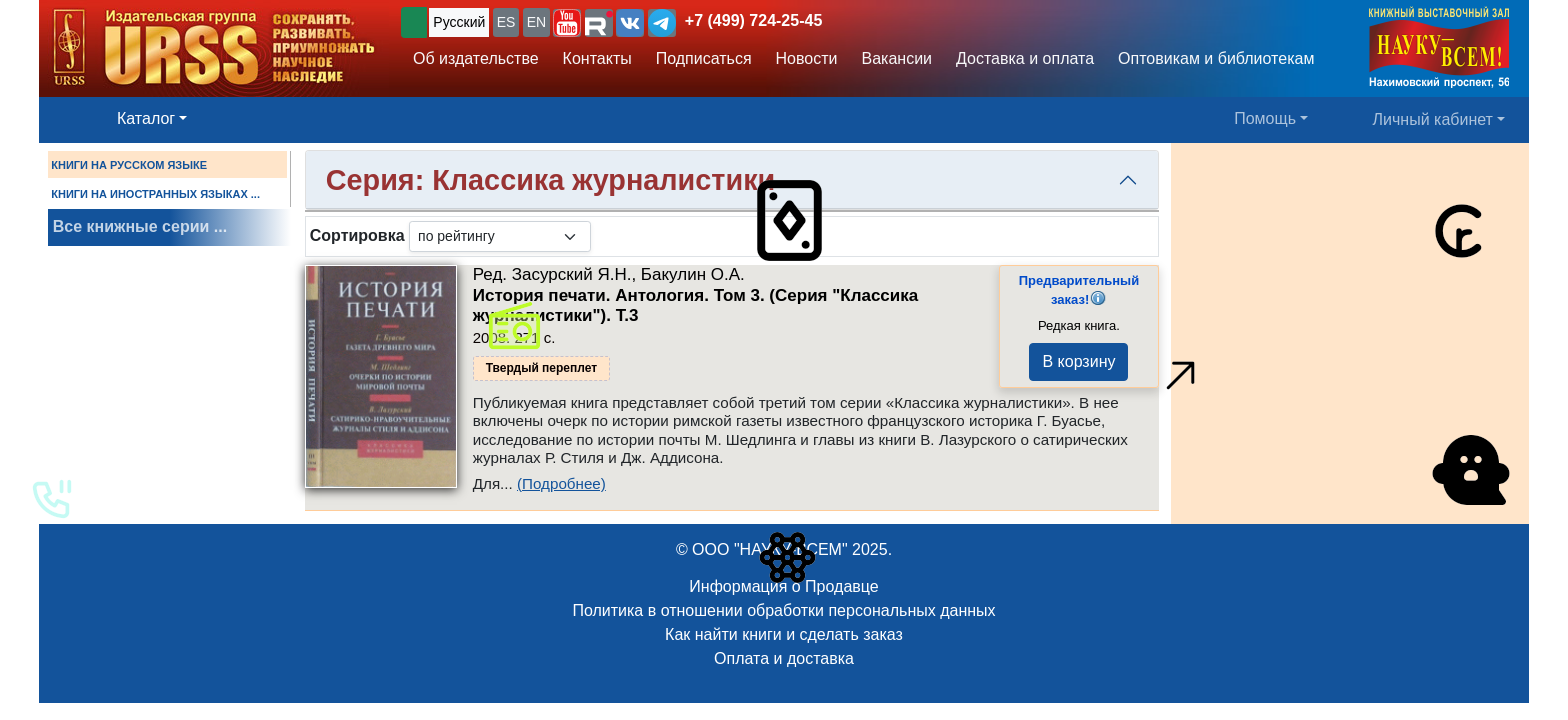 The width and height of the screenshot is (1568, 720). What do you see at coordinates (1179, 376) in the screenshot?
I see `open link in new tab or window` at bounding box center [1179, 376].